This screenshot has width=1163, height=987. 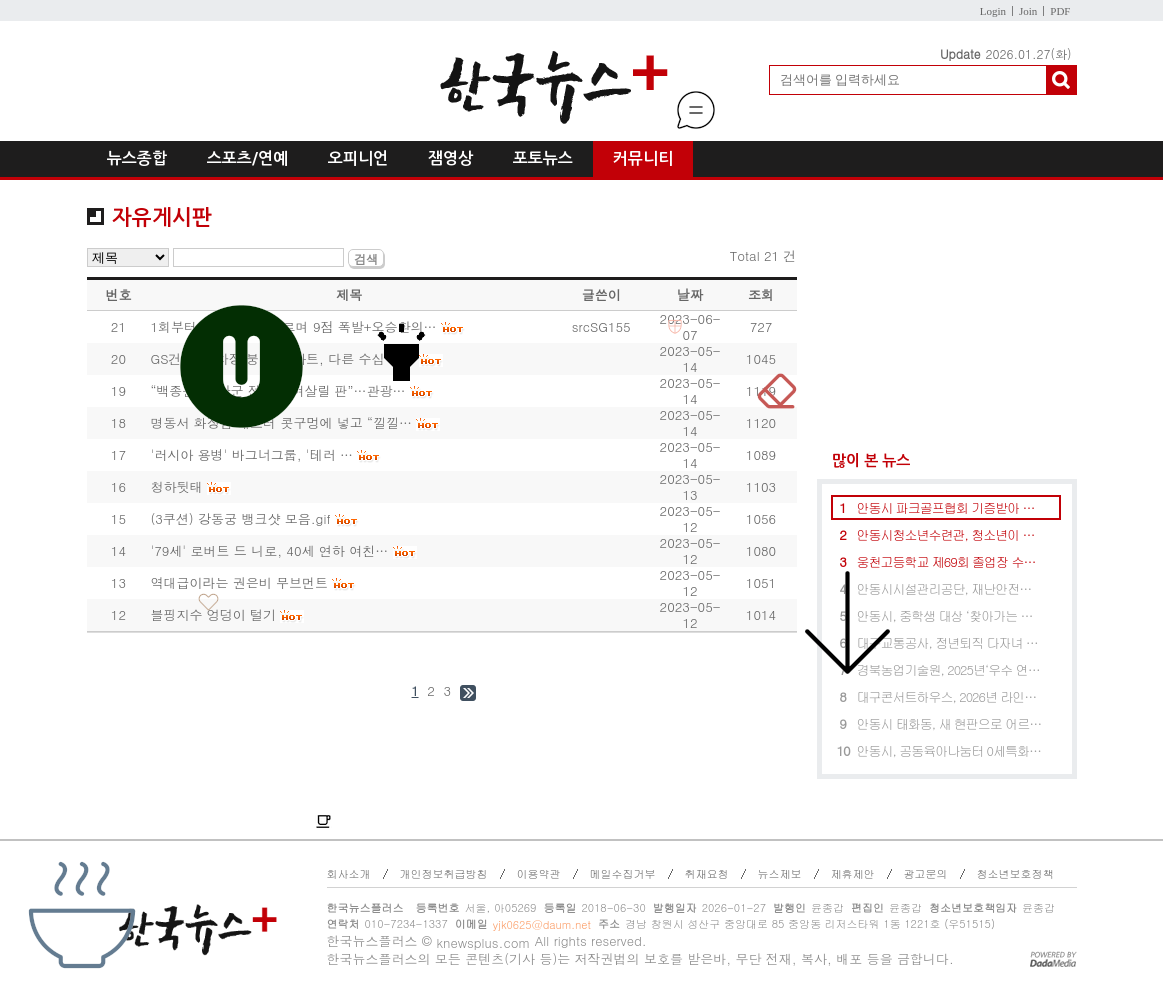 I want to click on erase or clear content, so click(x=777, y=391).